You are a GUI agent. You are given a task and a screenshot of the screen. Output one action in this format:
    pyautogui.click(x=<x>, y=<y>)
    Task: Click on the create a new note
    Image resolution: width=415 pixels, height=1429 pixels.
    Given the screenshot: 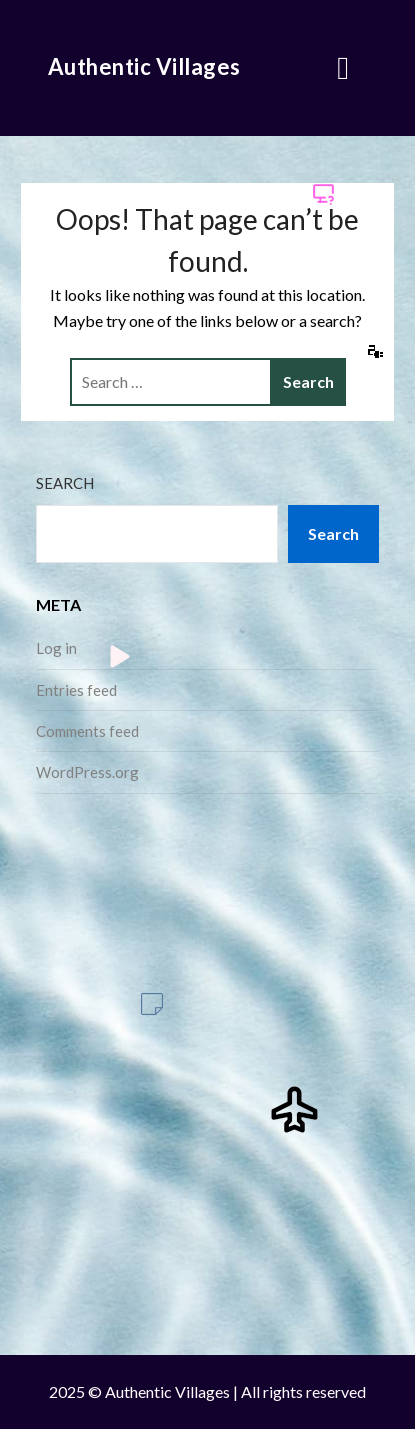 What is the action you would take?
    pyautogui.click(x=152, y=1004)
    